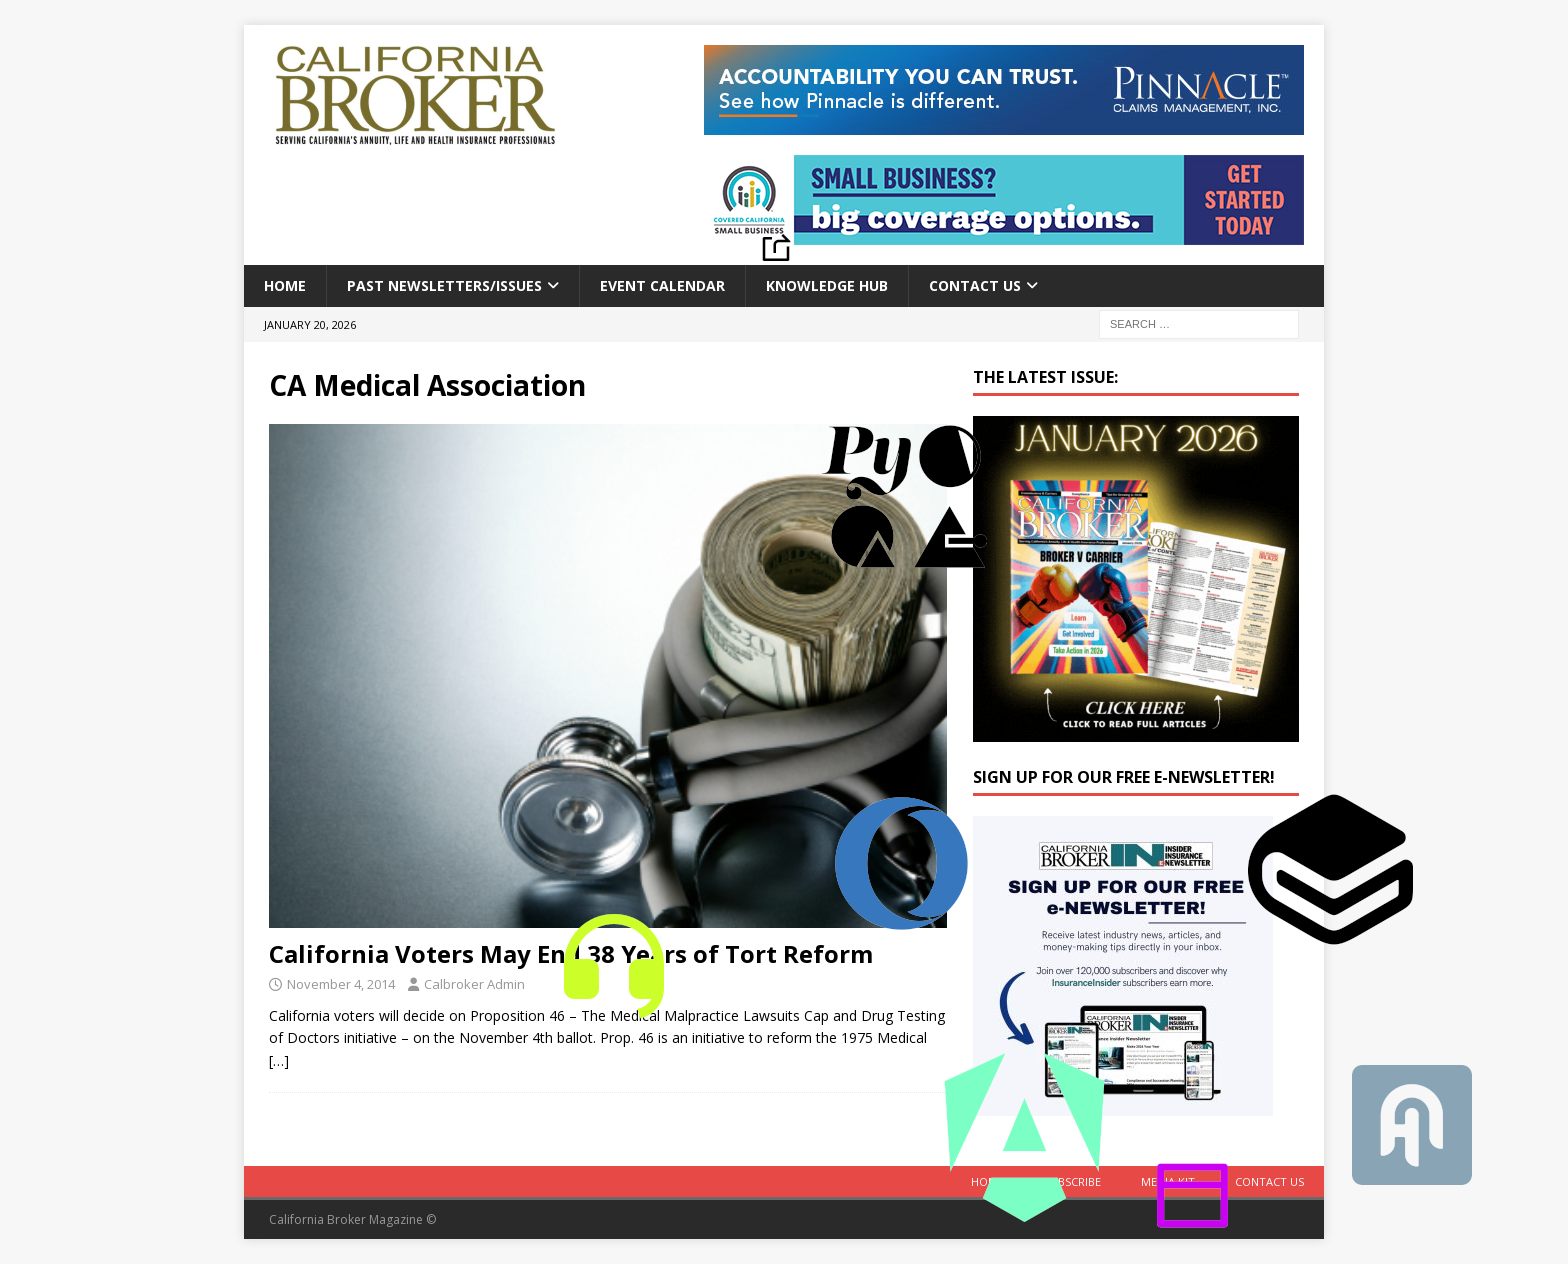 This screenshot has width=1568, height=1264. I want to click on contact customer support, so click(614, 964).